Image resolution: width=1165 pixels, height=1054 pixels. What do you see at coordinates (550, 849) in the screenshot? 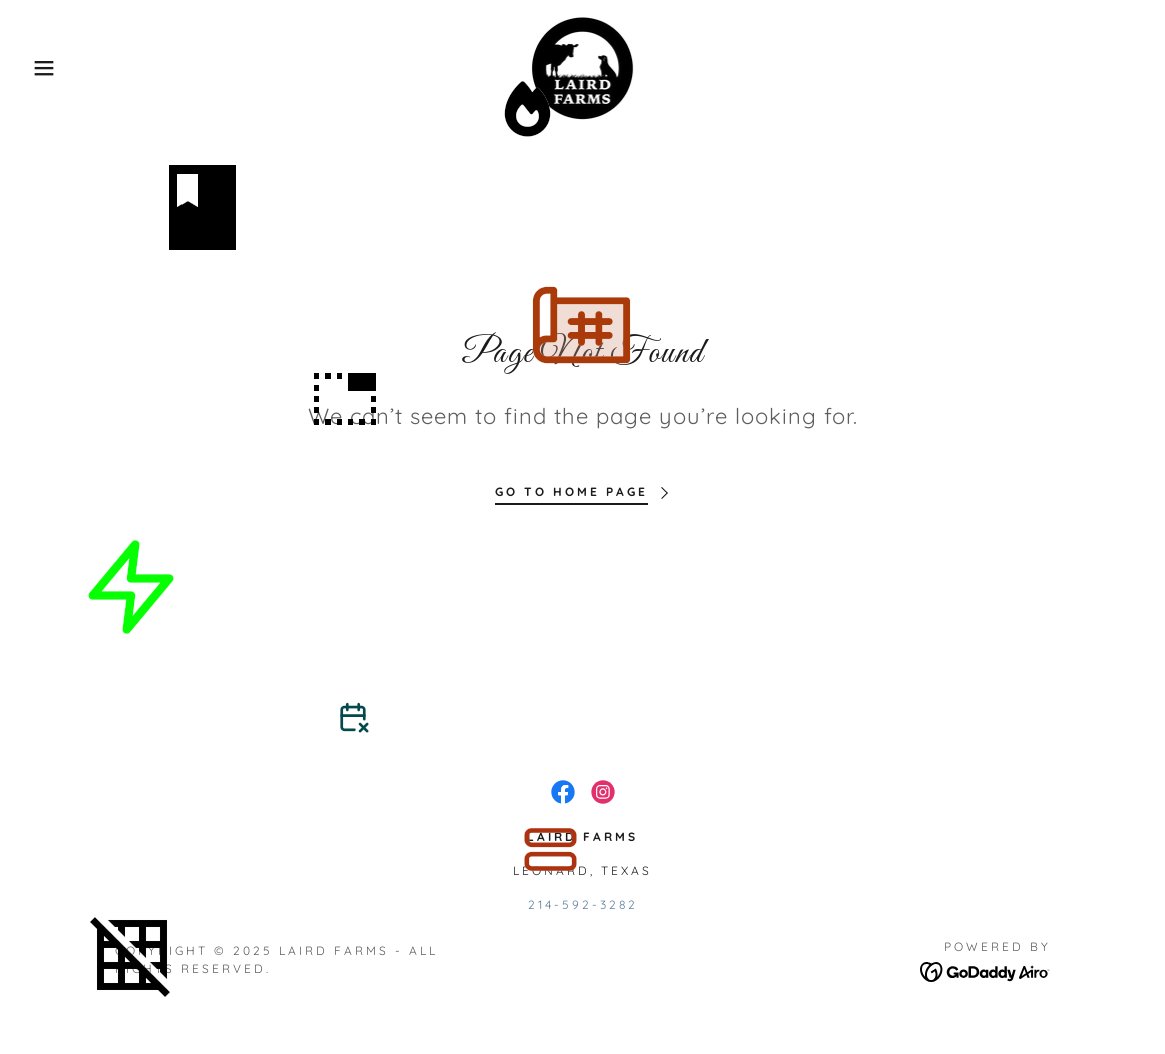
I see `stretch or expand content horizontally` at bounding box center [550, 849].